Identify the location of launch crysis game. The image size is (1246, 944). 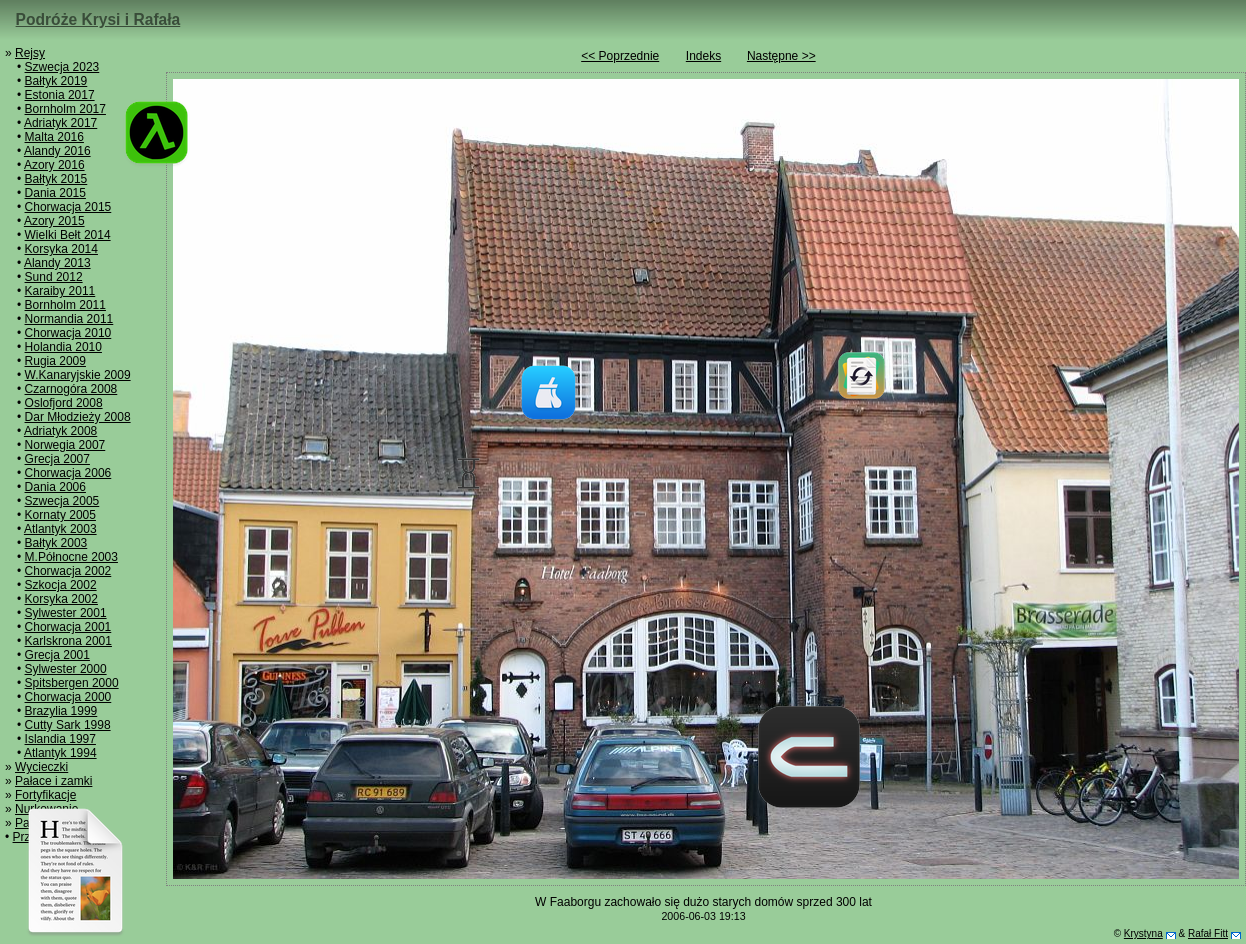
(809, 757).